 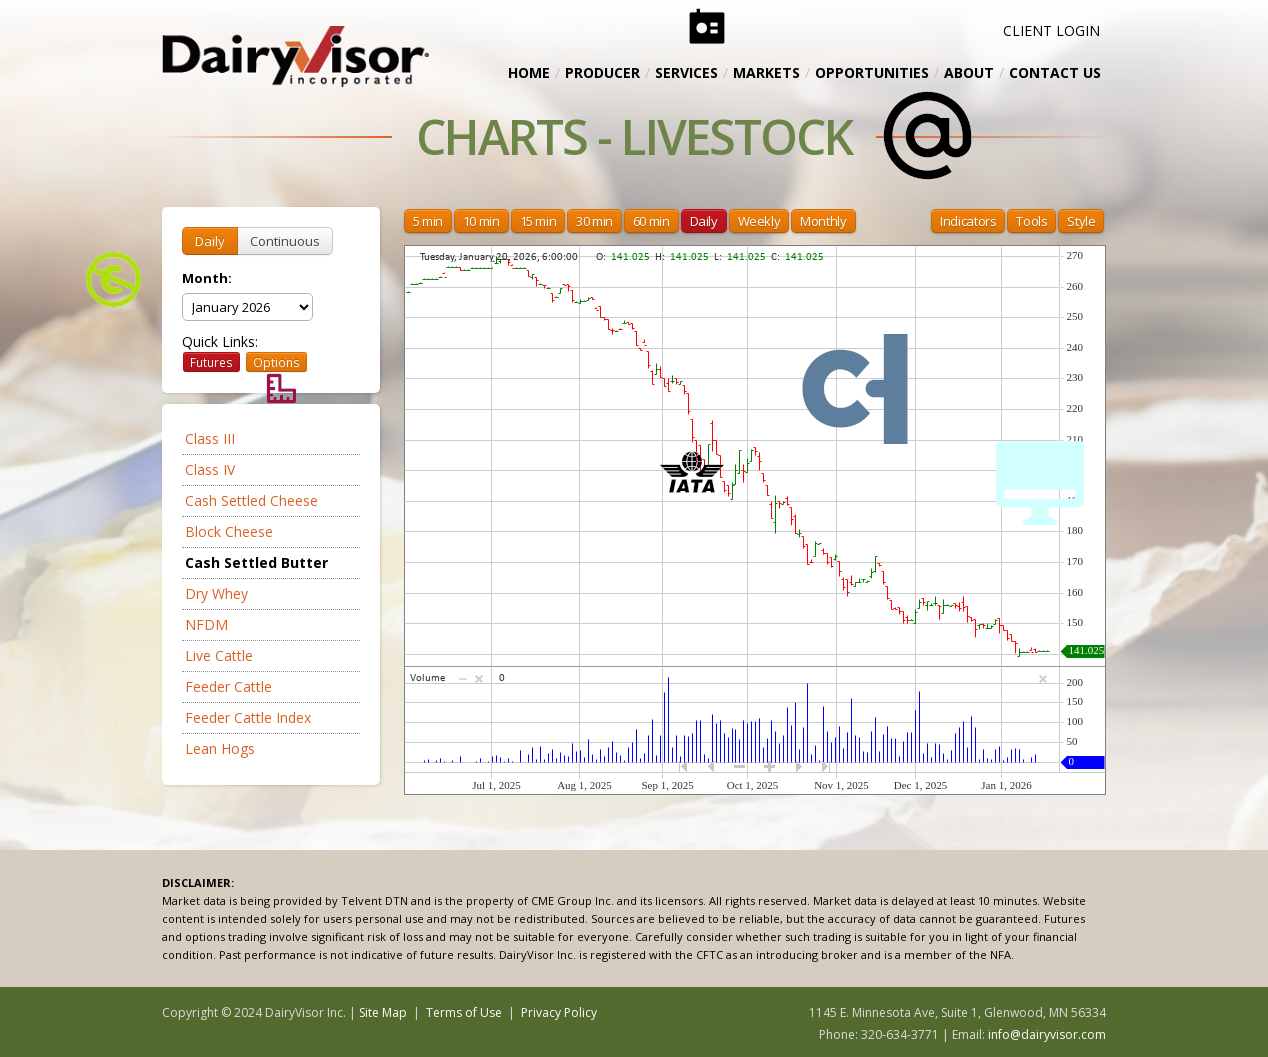 What do you see at coordinates (692, 472) in the screenshot?
I see `international air transport association logo` at bounding box center [692, 472].